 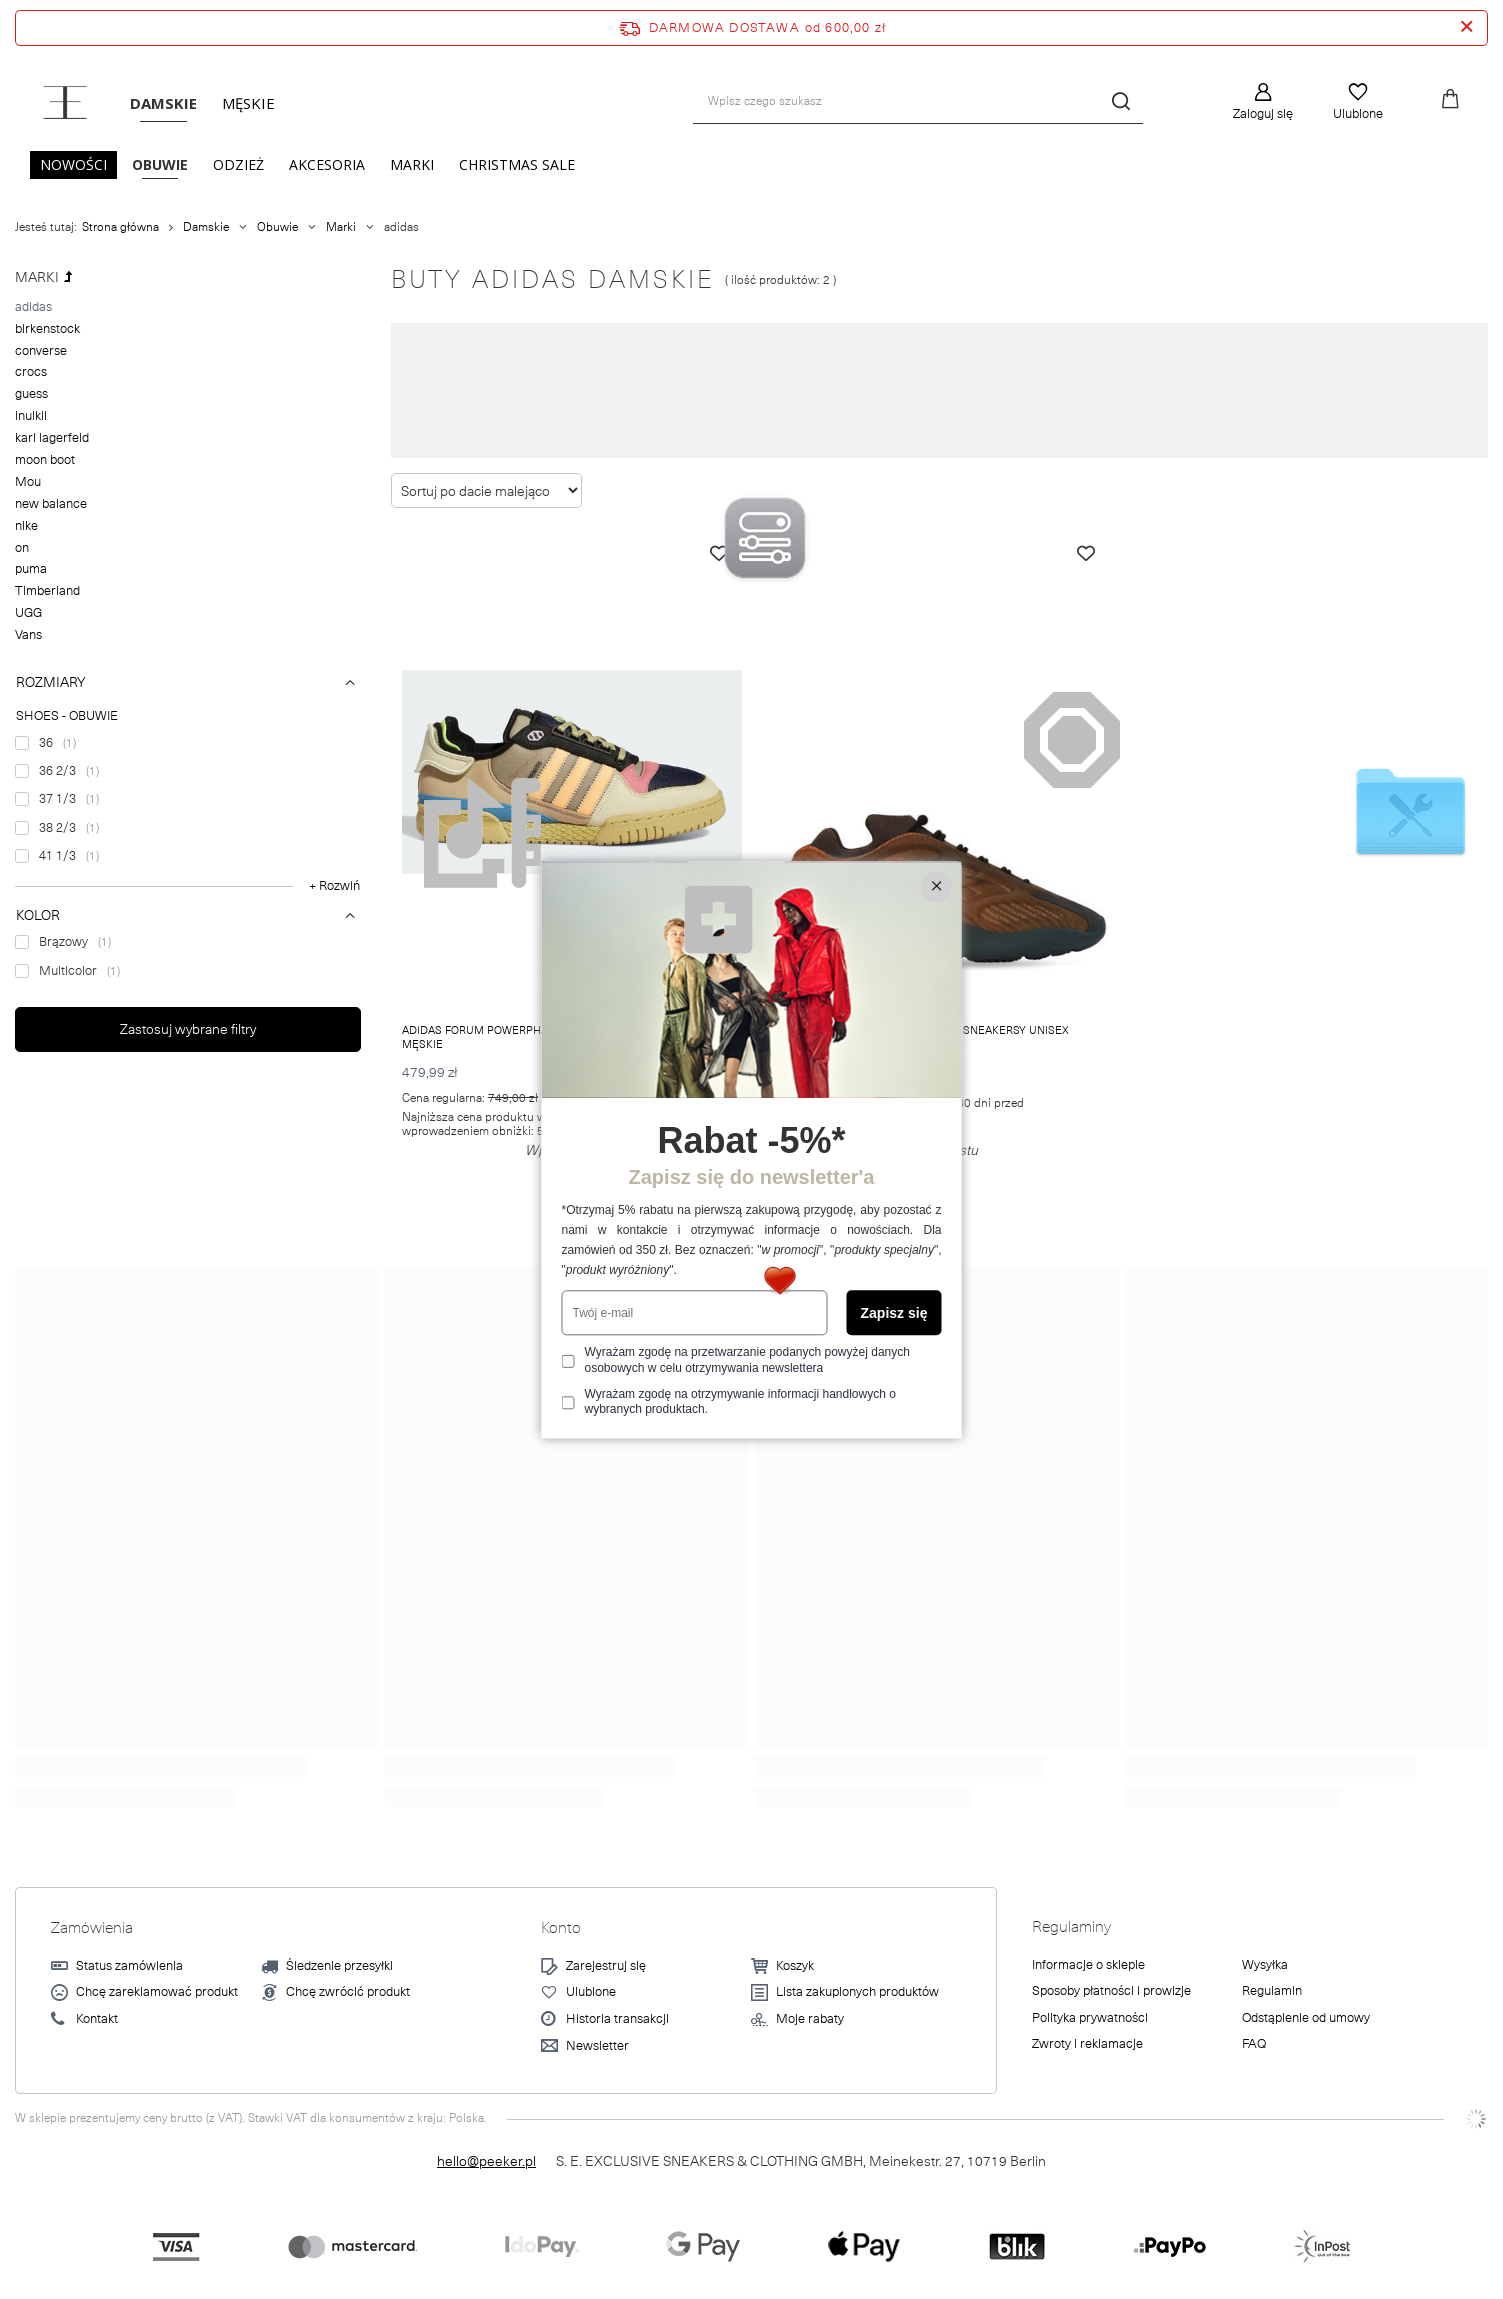 I want to click on audio device or sound card settings, so click(x=482, y=829).